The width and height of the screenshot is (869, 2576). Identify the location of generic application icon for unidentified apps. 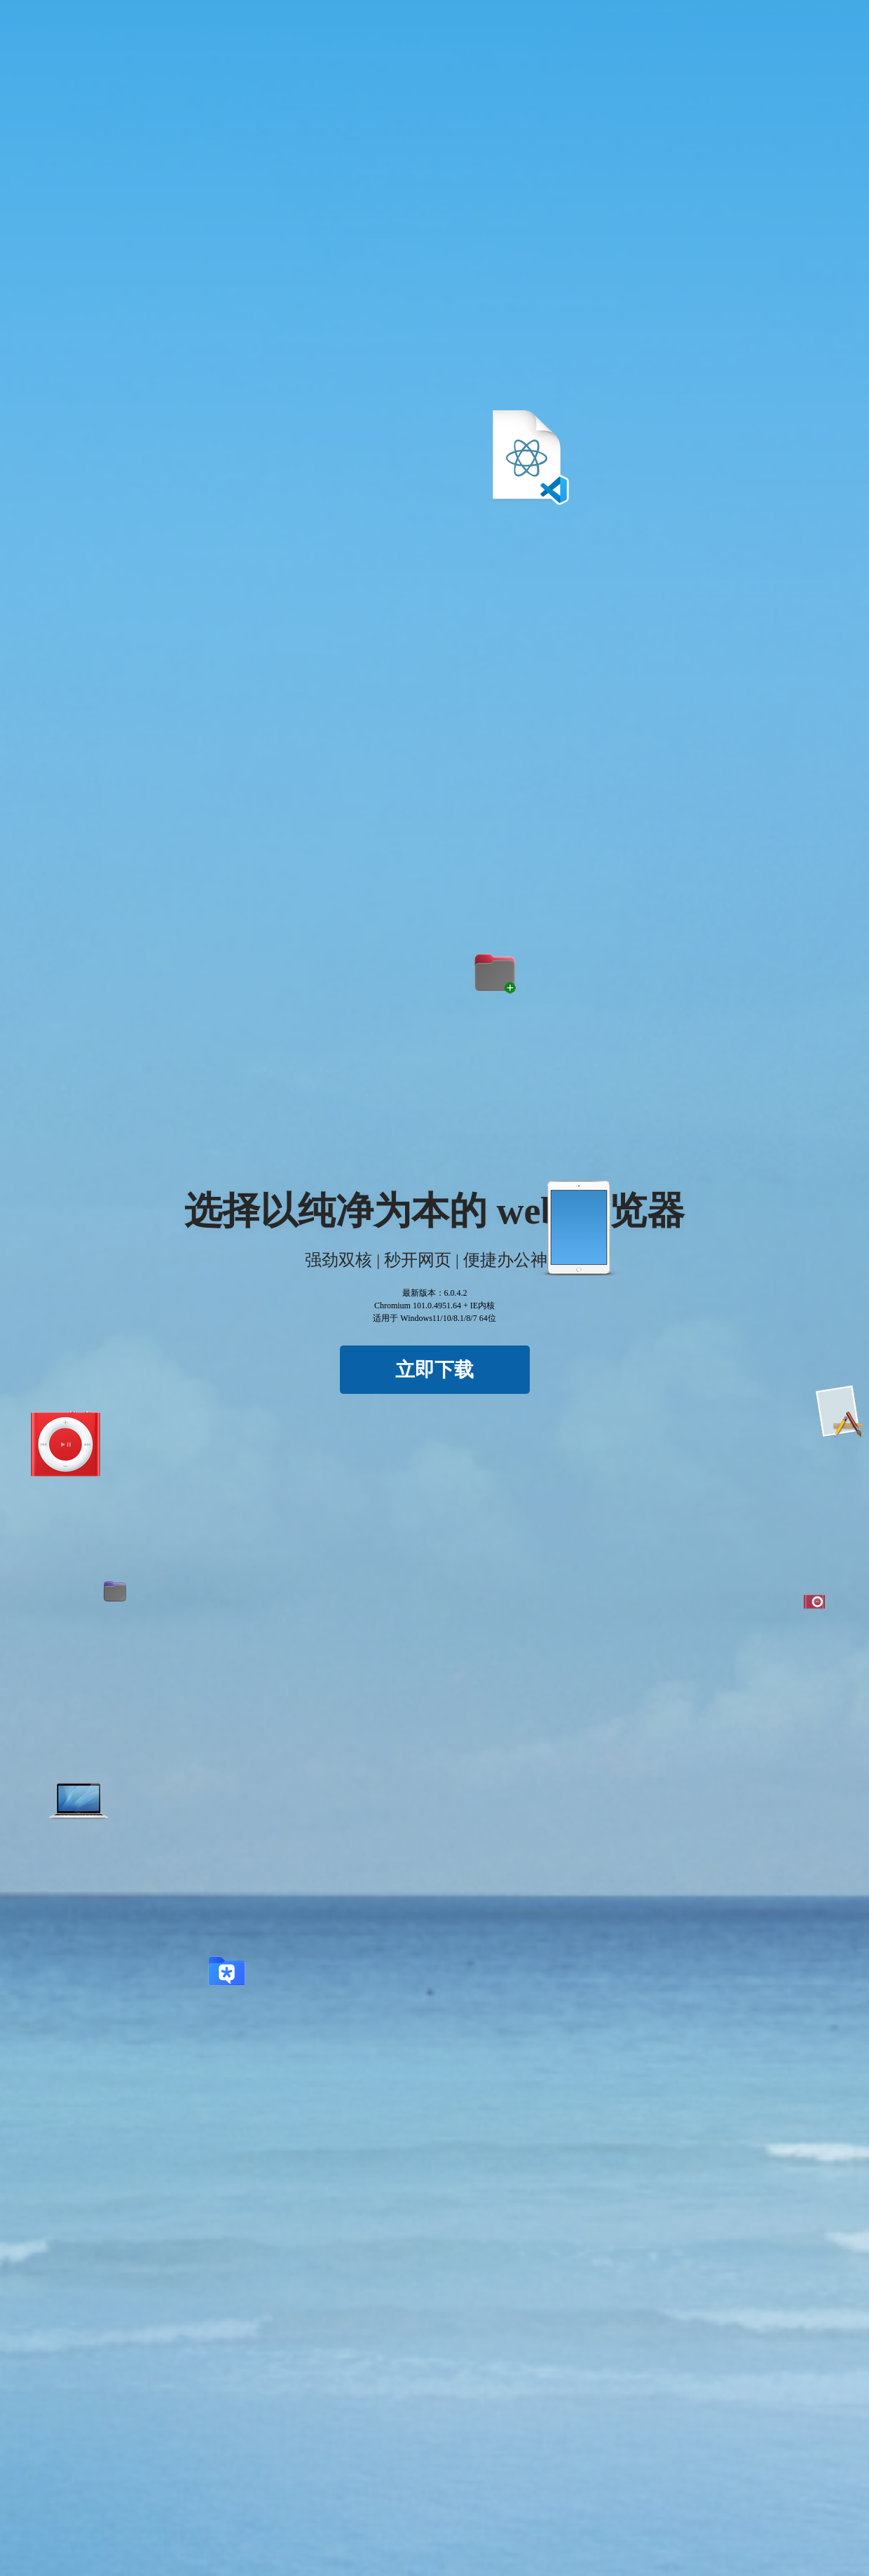
(837, 1411).